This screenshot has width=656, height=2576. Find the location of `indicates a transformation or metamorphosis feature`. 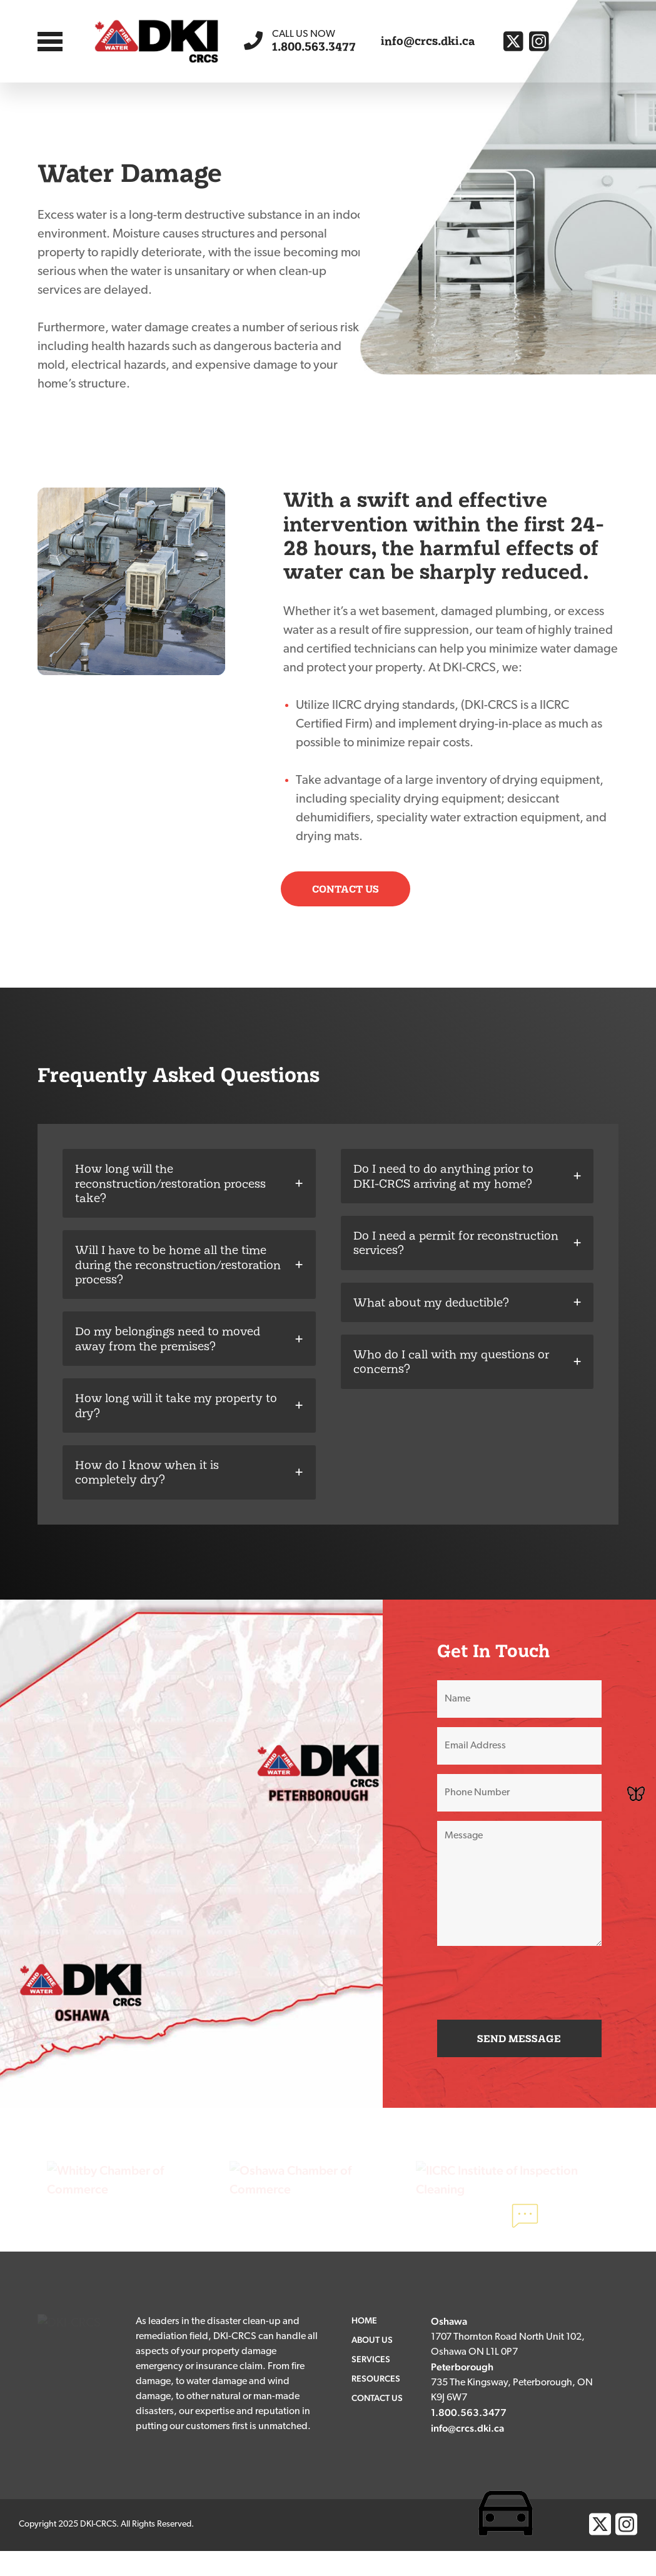

indicates a transformation or metamorphosis feature is located at coordinates (636, 1793).